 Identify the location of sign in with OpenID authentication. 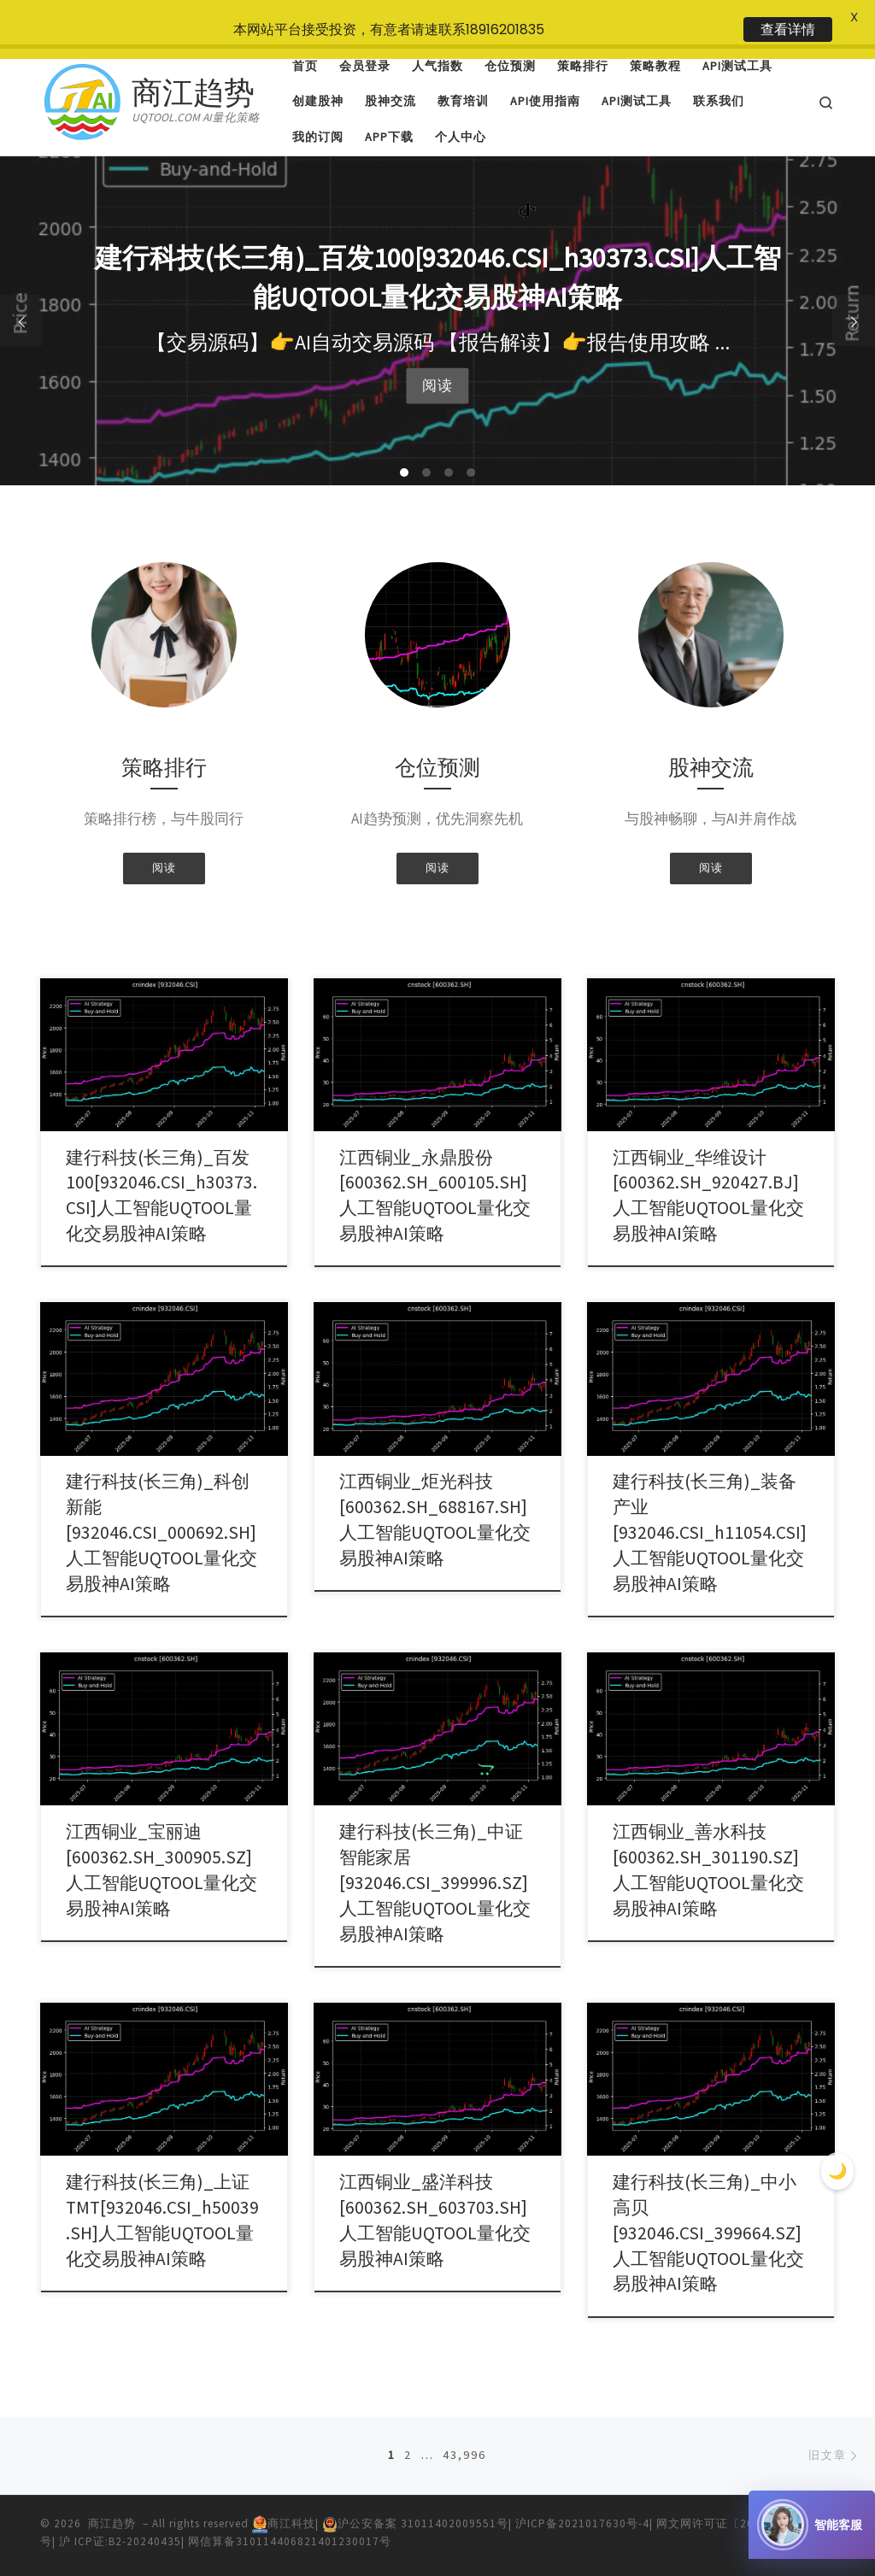
(527, 209).